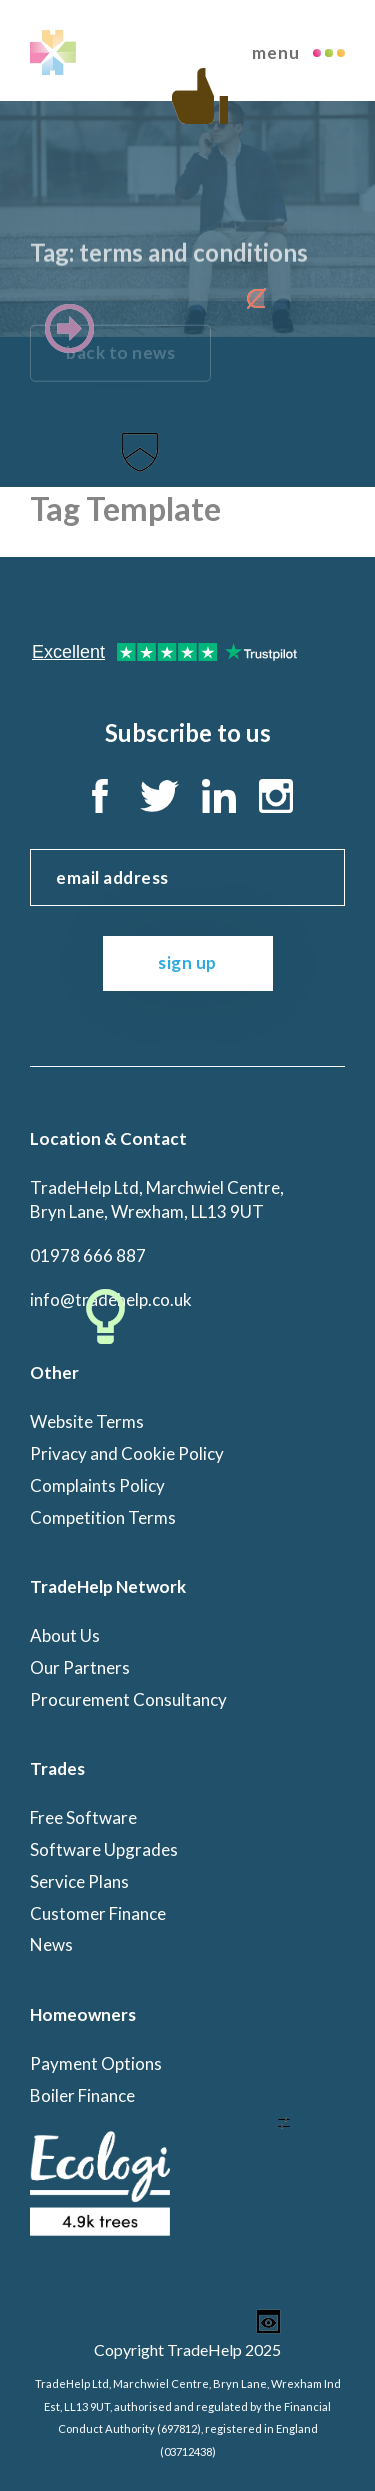 The height and width of the screenshot is (2491, 375). Describe the element at coordinates (140, 450) in the screenshot. I see `access security or protection settings` at that location.